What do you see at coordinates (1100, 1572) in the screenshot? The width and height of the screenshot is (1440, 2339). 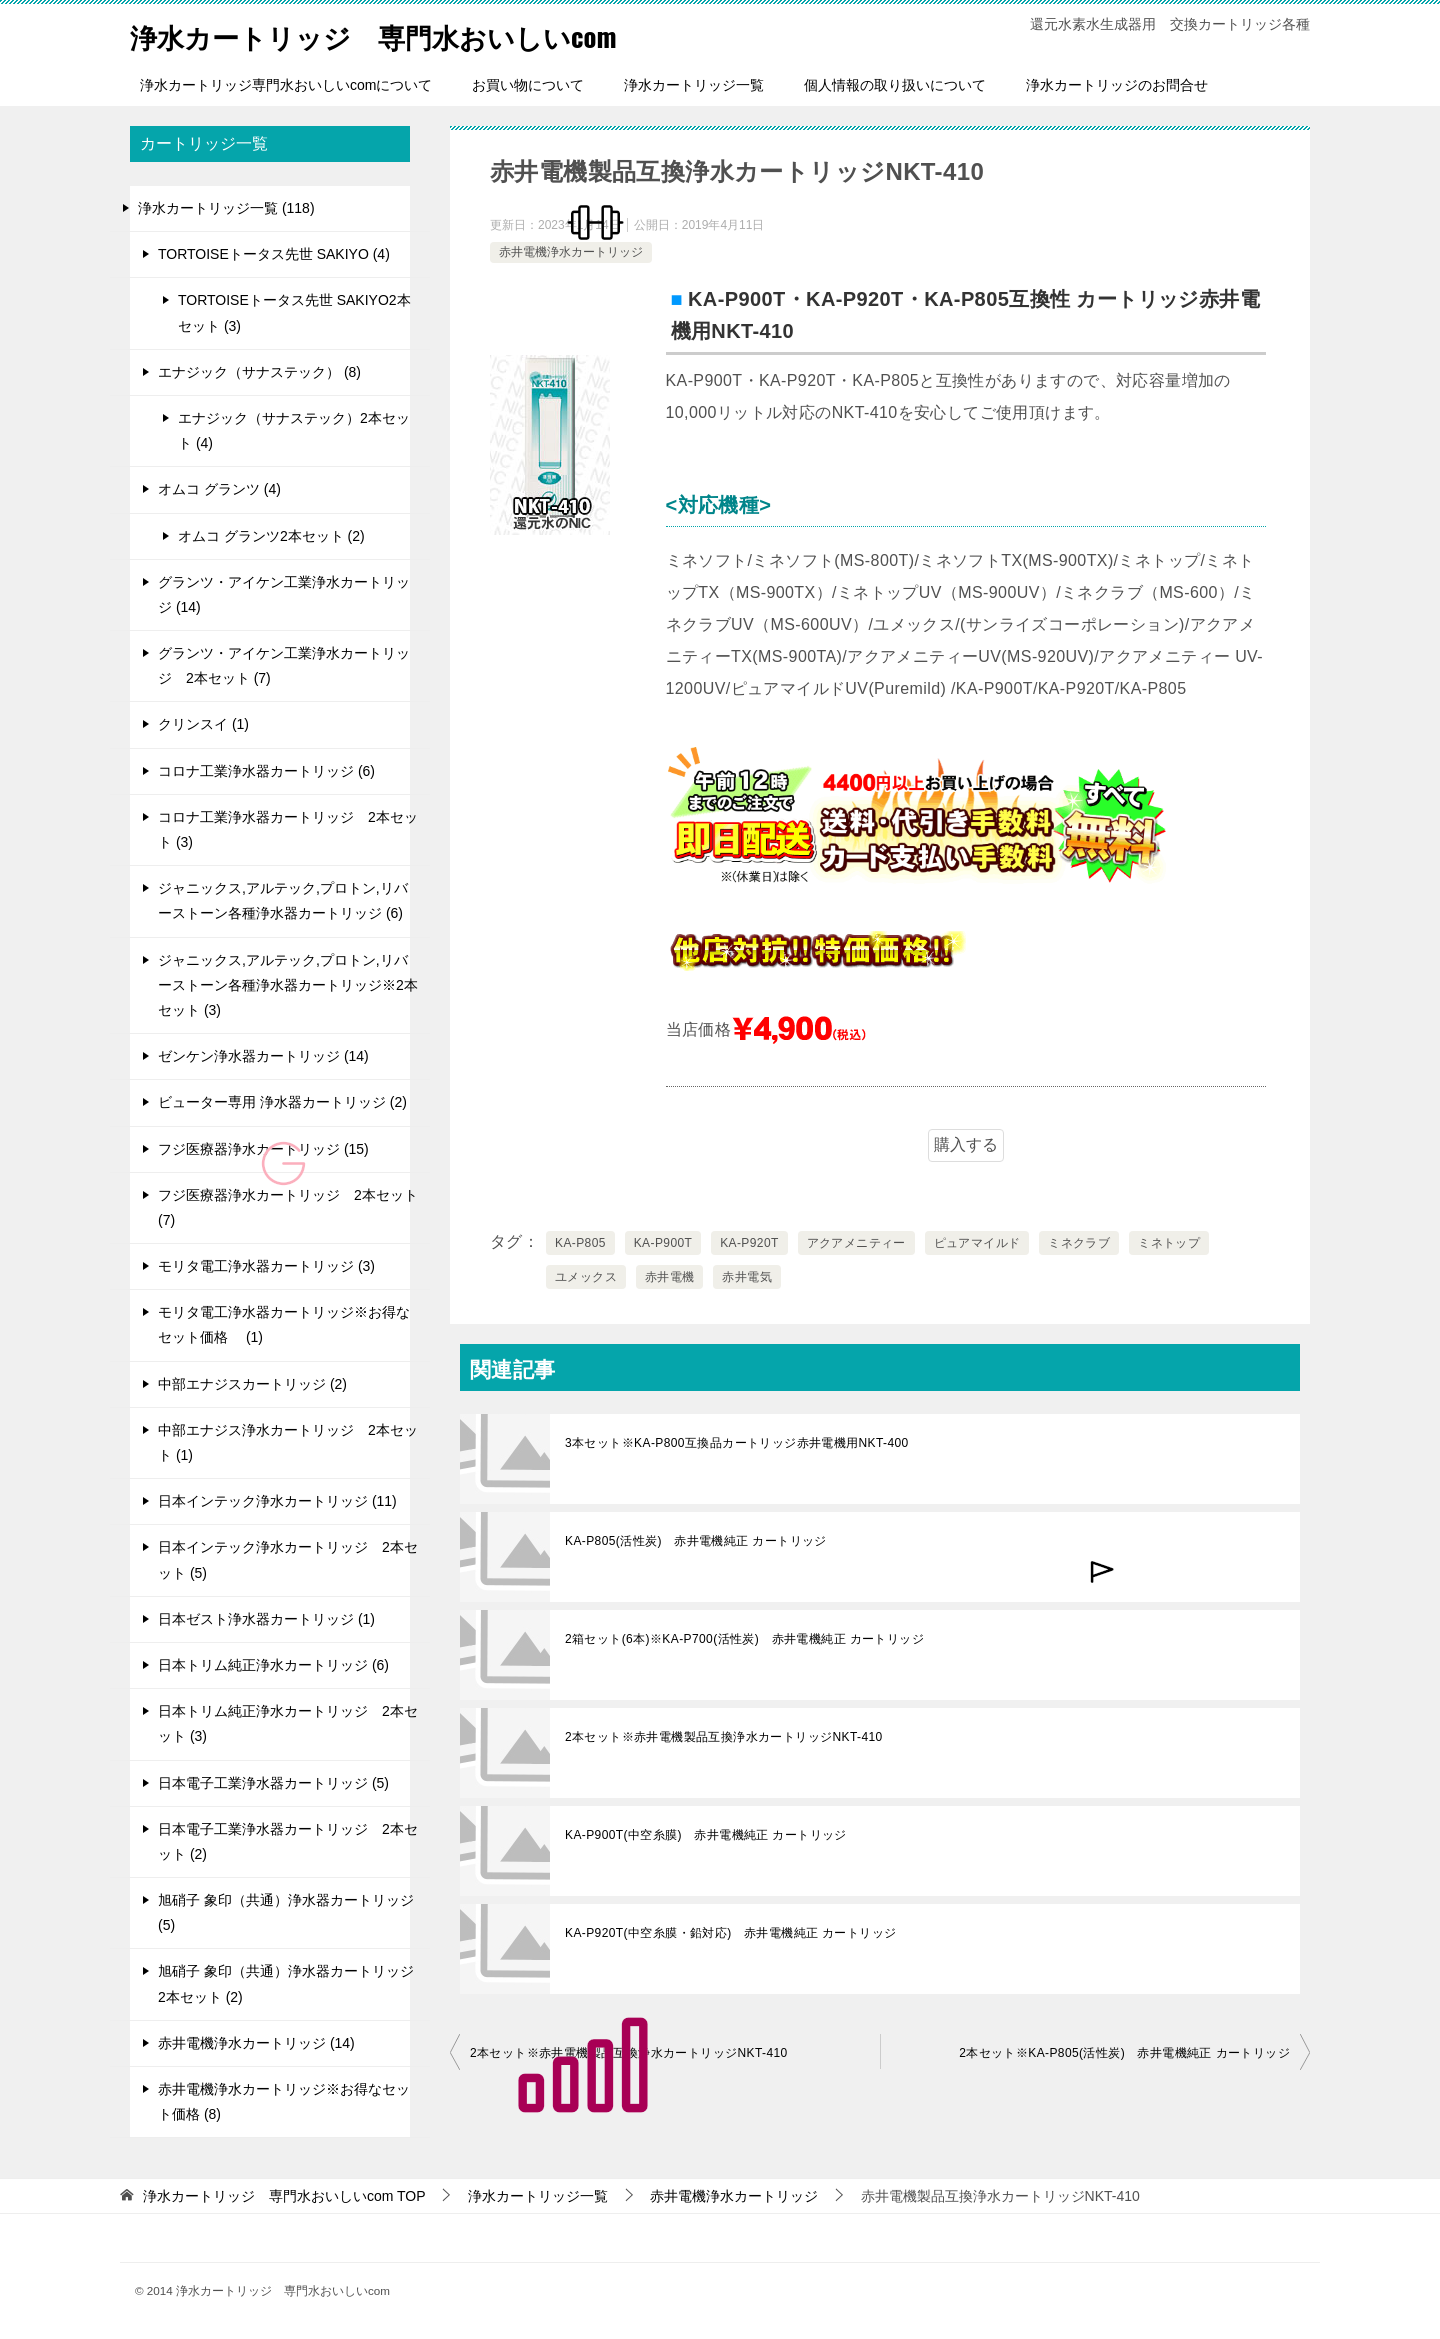 I see `flag or mark an important item` at bounding box center [1100, 1572].